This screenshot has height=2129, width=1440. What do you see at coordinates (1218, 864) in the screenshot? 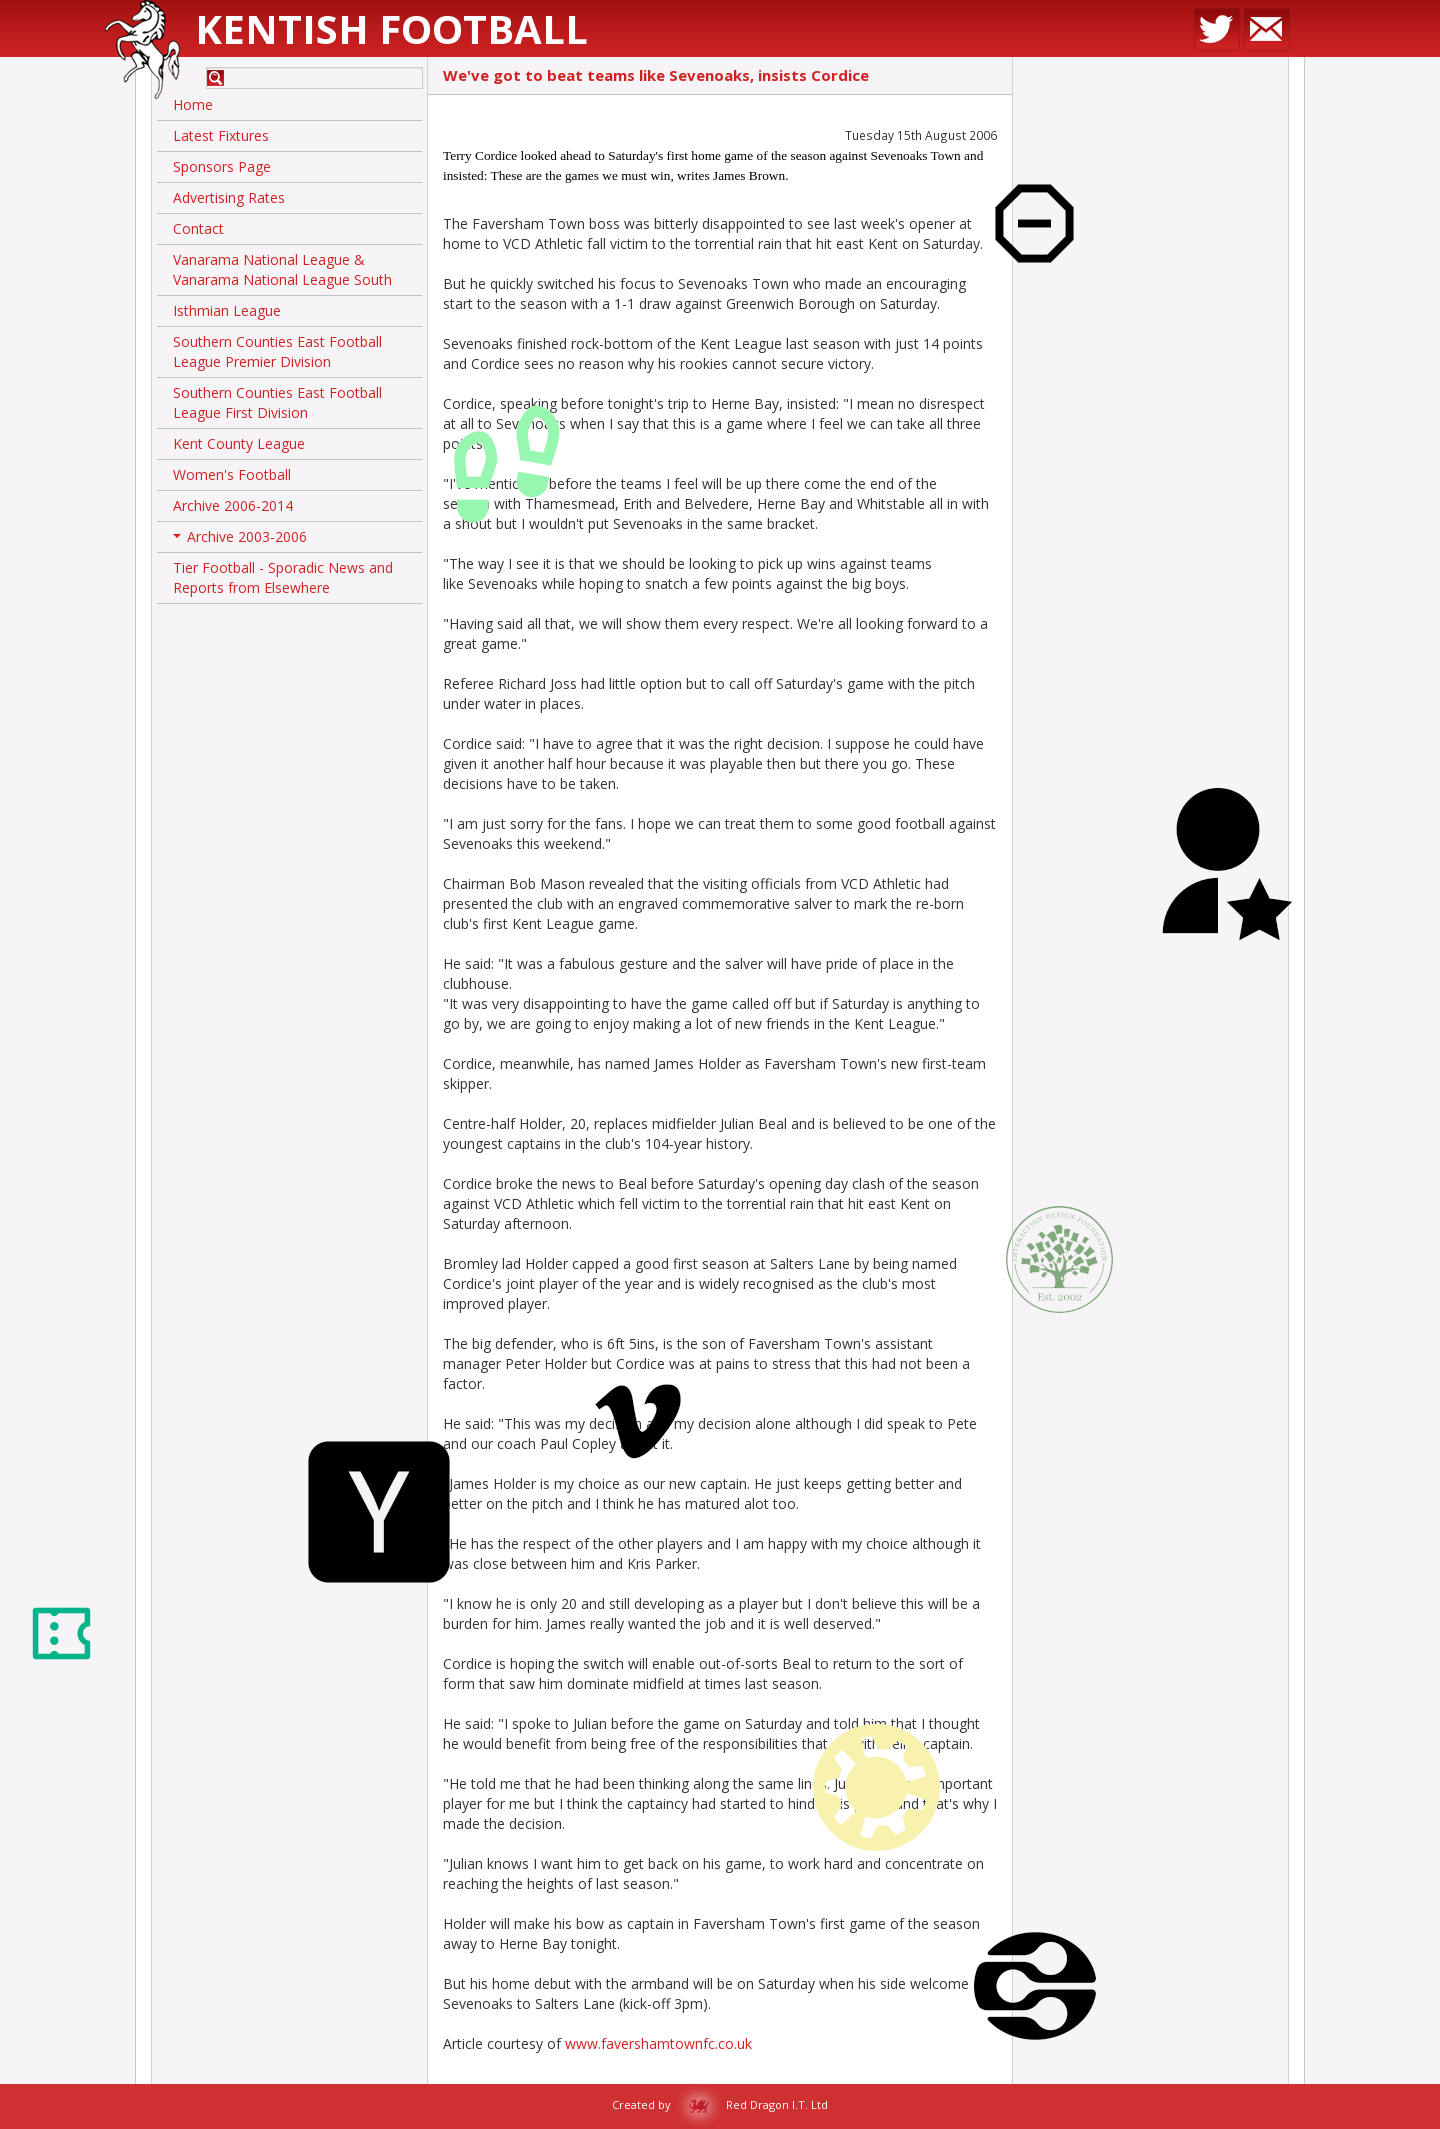
I see `view favorite or starred user` at bounding box center [1218, 864].